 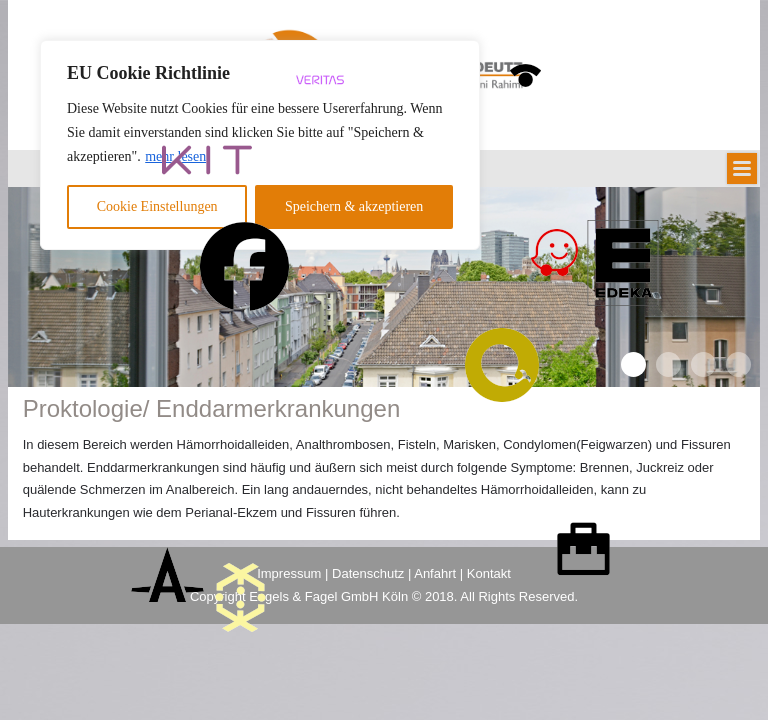 What do you see at coordinates (244, 266) in the screenshot?
I see `open the Facebook app` at bounding box center [244, 266].